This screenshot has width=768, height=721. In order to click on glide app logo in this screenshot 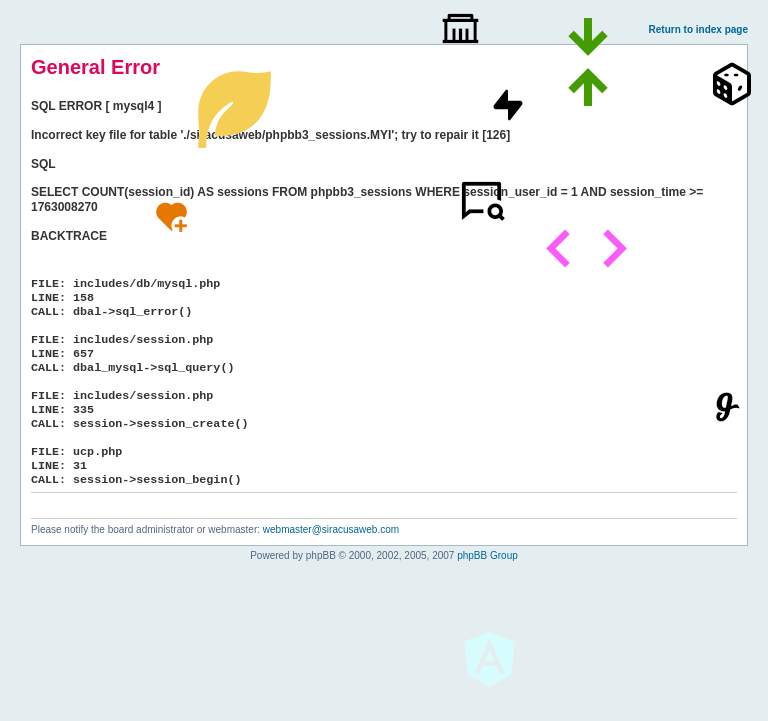, I will do `click(727, 407)`.